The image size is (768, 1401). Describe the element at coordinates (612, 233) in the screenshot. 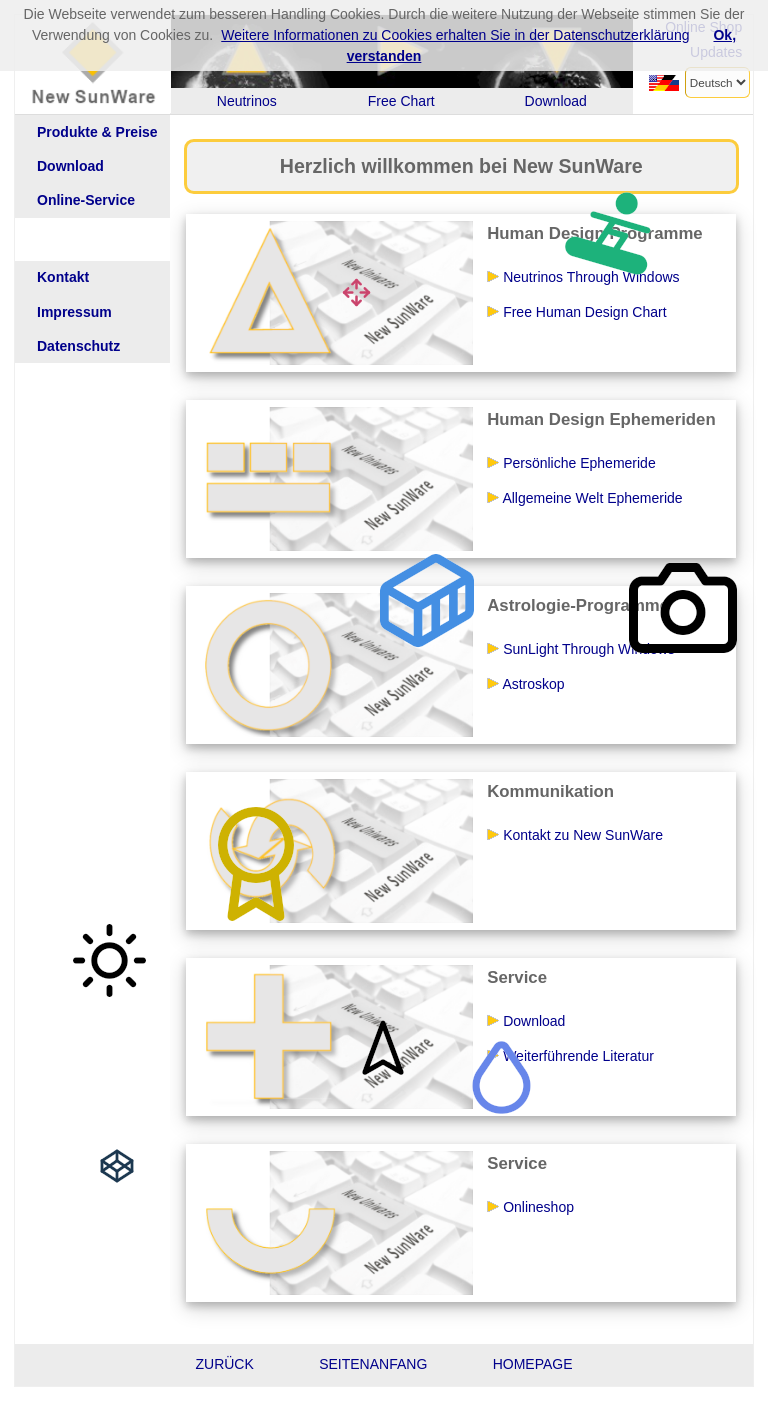

I see `access snowboarding or winter sports features` at that location.